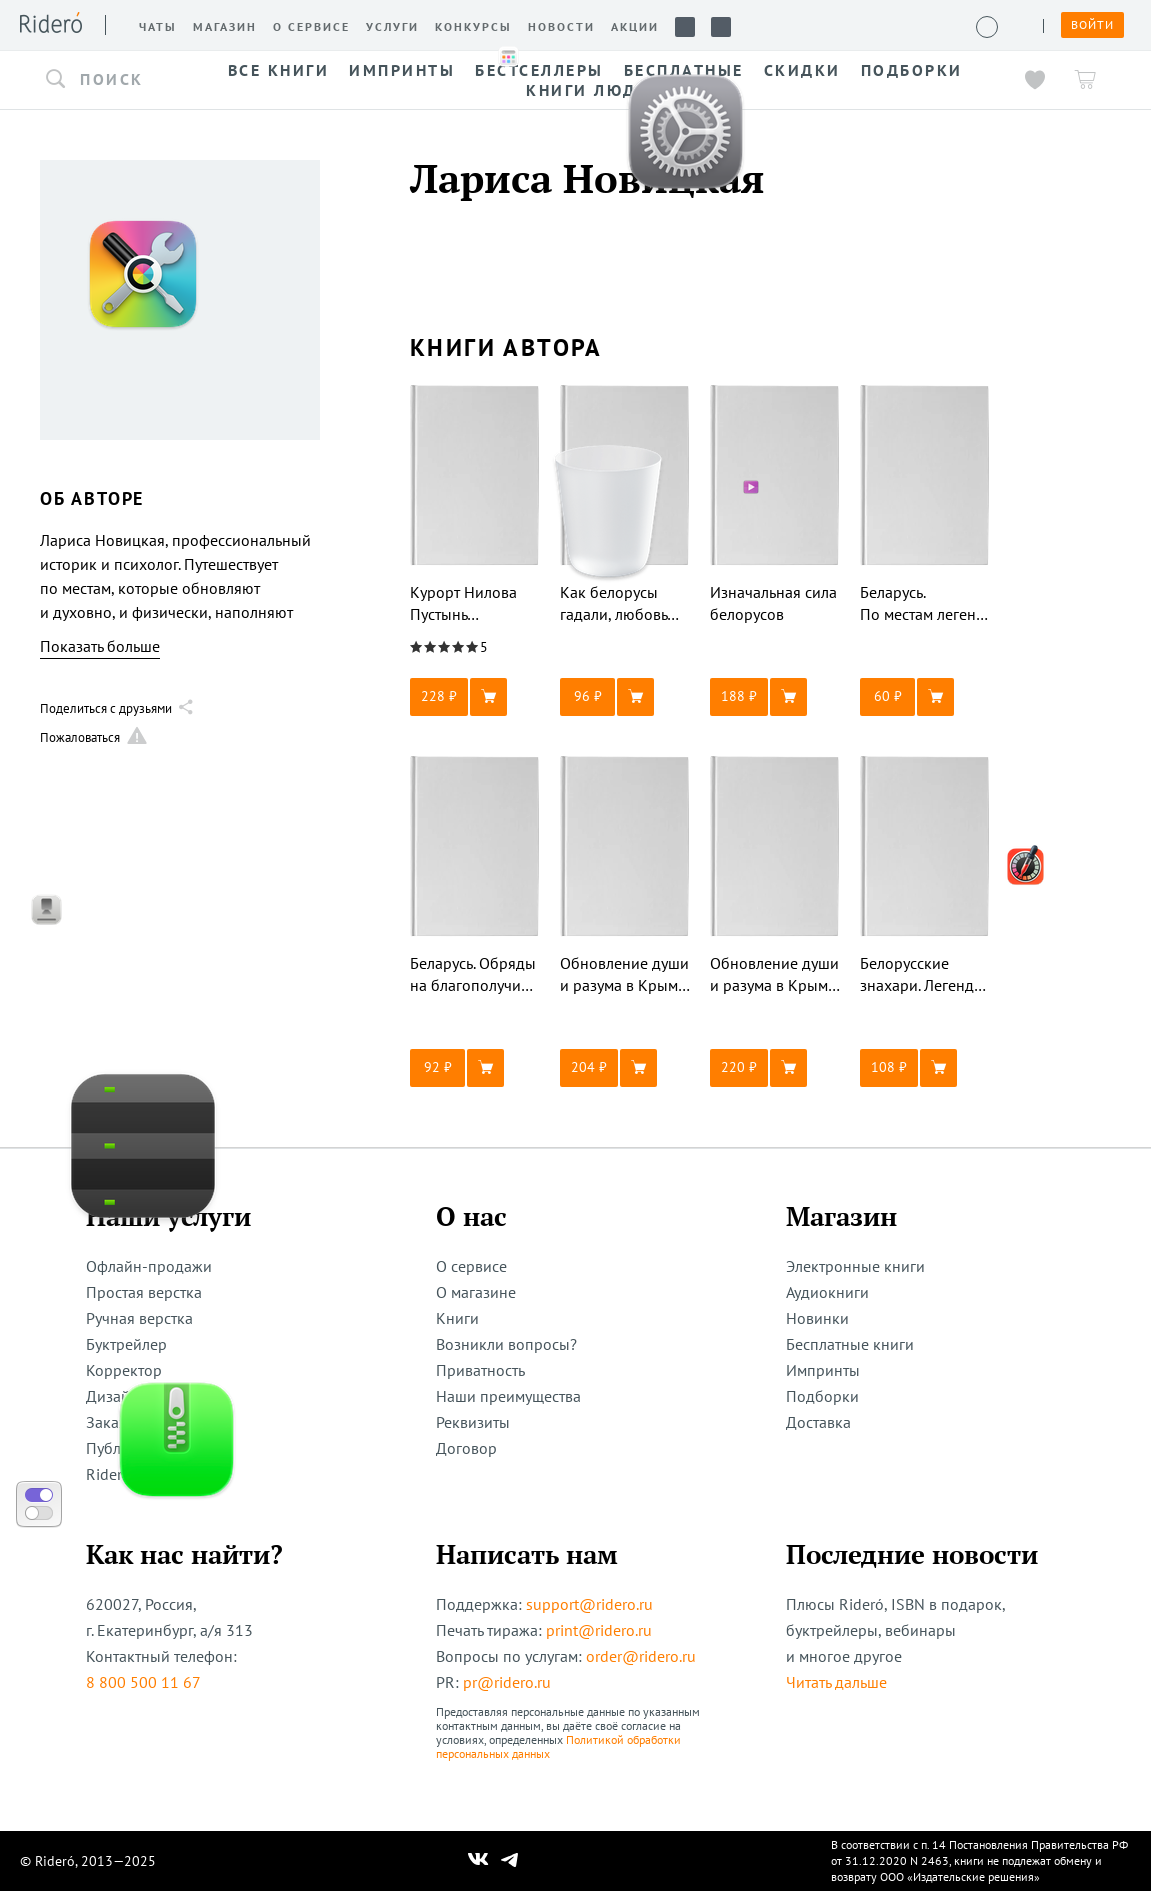 This screenshot has width=1151, height=1891. What do you see at coordinates (608, 510) in the screenshot?
I see `open the trash to view deleted items` at bounding box center [608, 510].